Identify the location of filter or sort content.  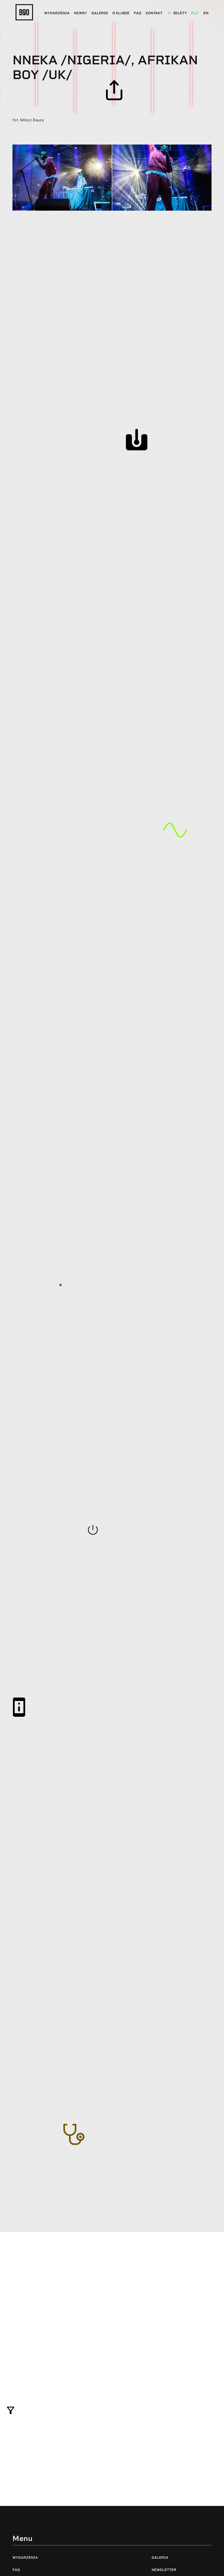
(10, 2410).